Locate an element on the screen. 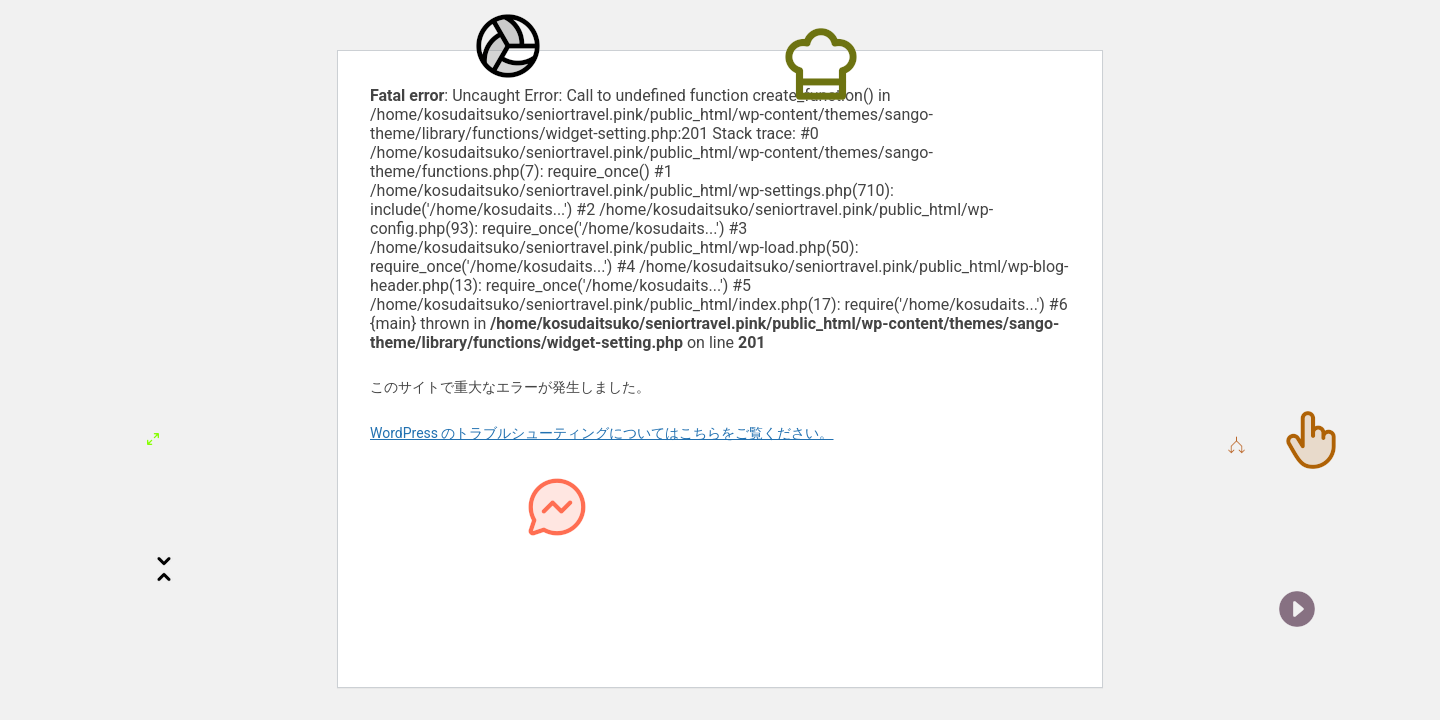 This screenshot has width=1440, height=720. play media or video content is located at coordinates (1297, 609).